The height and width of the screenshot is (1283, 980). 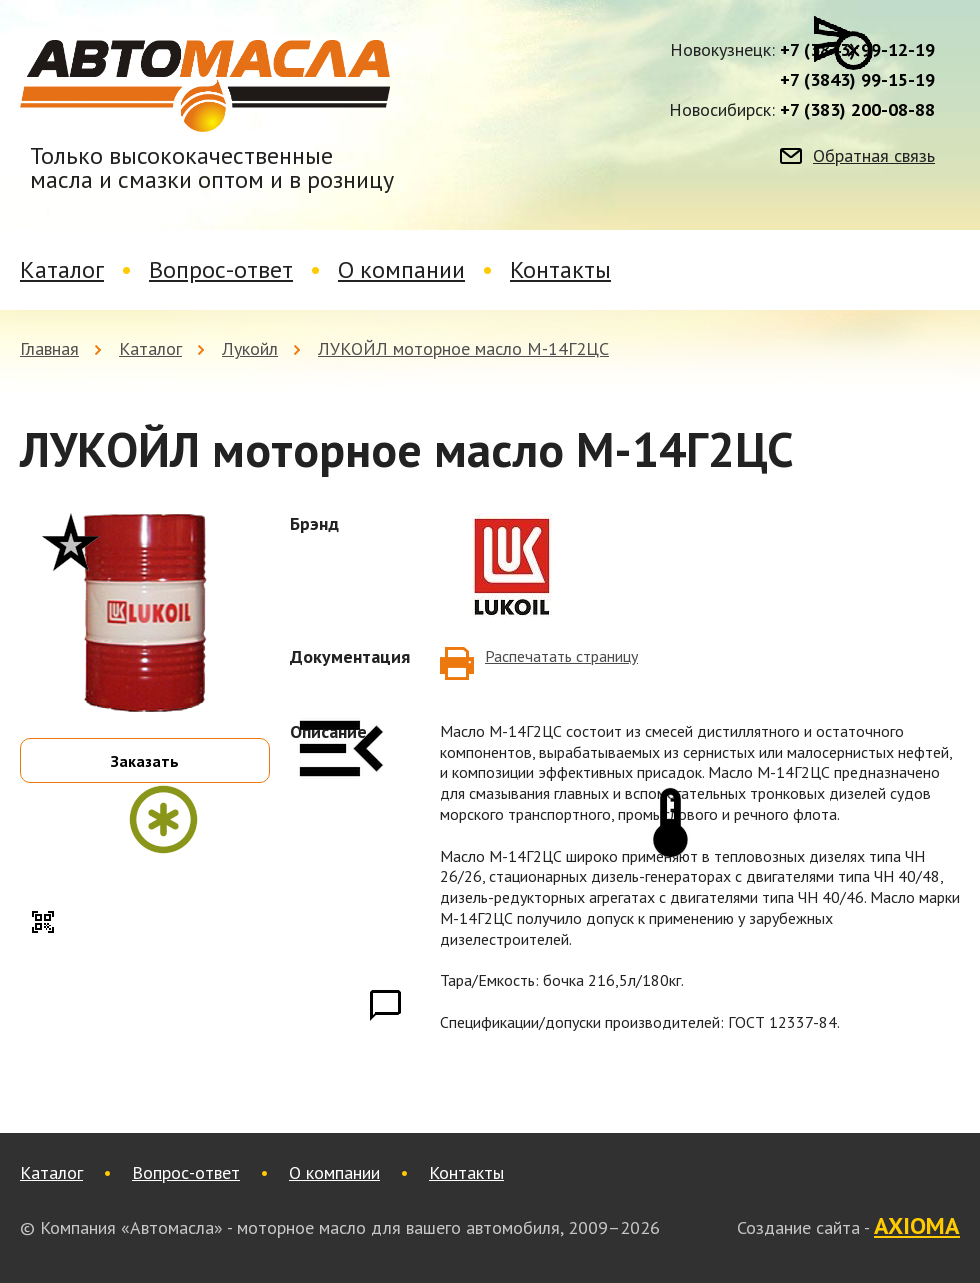 What do you see at coordinates (71, 542) in the screenshot?
I see `rate or review an item` at bounding box center [71, 542].